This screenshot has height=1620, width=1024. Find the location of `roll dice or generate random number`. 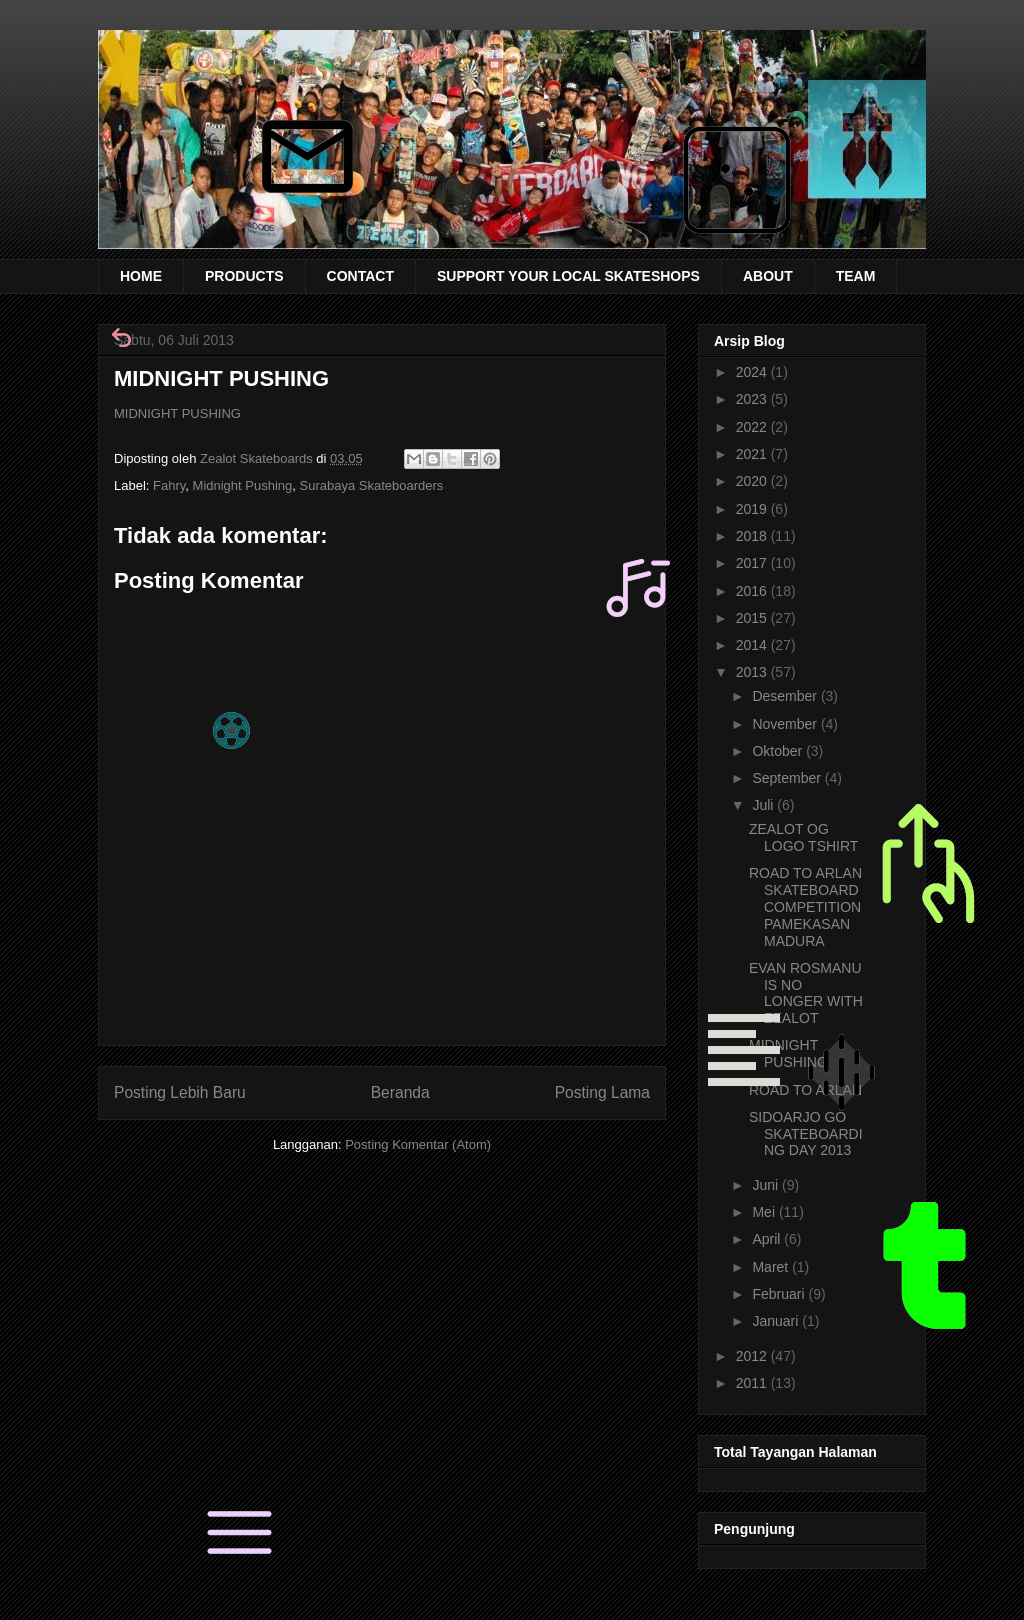

roll dice or generate random number is located at coordinates (737, 180).